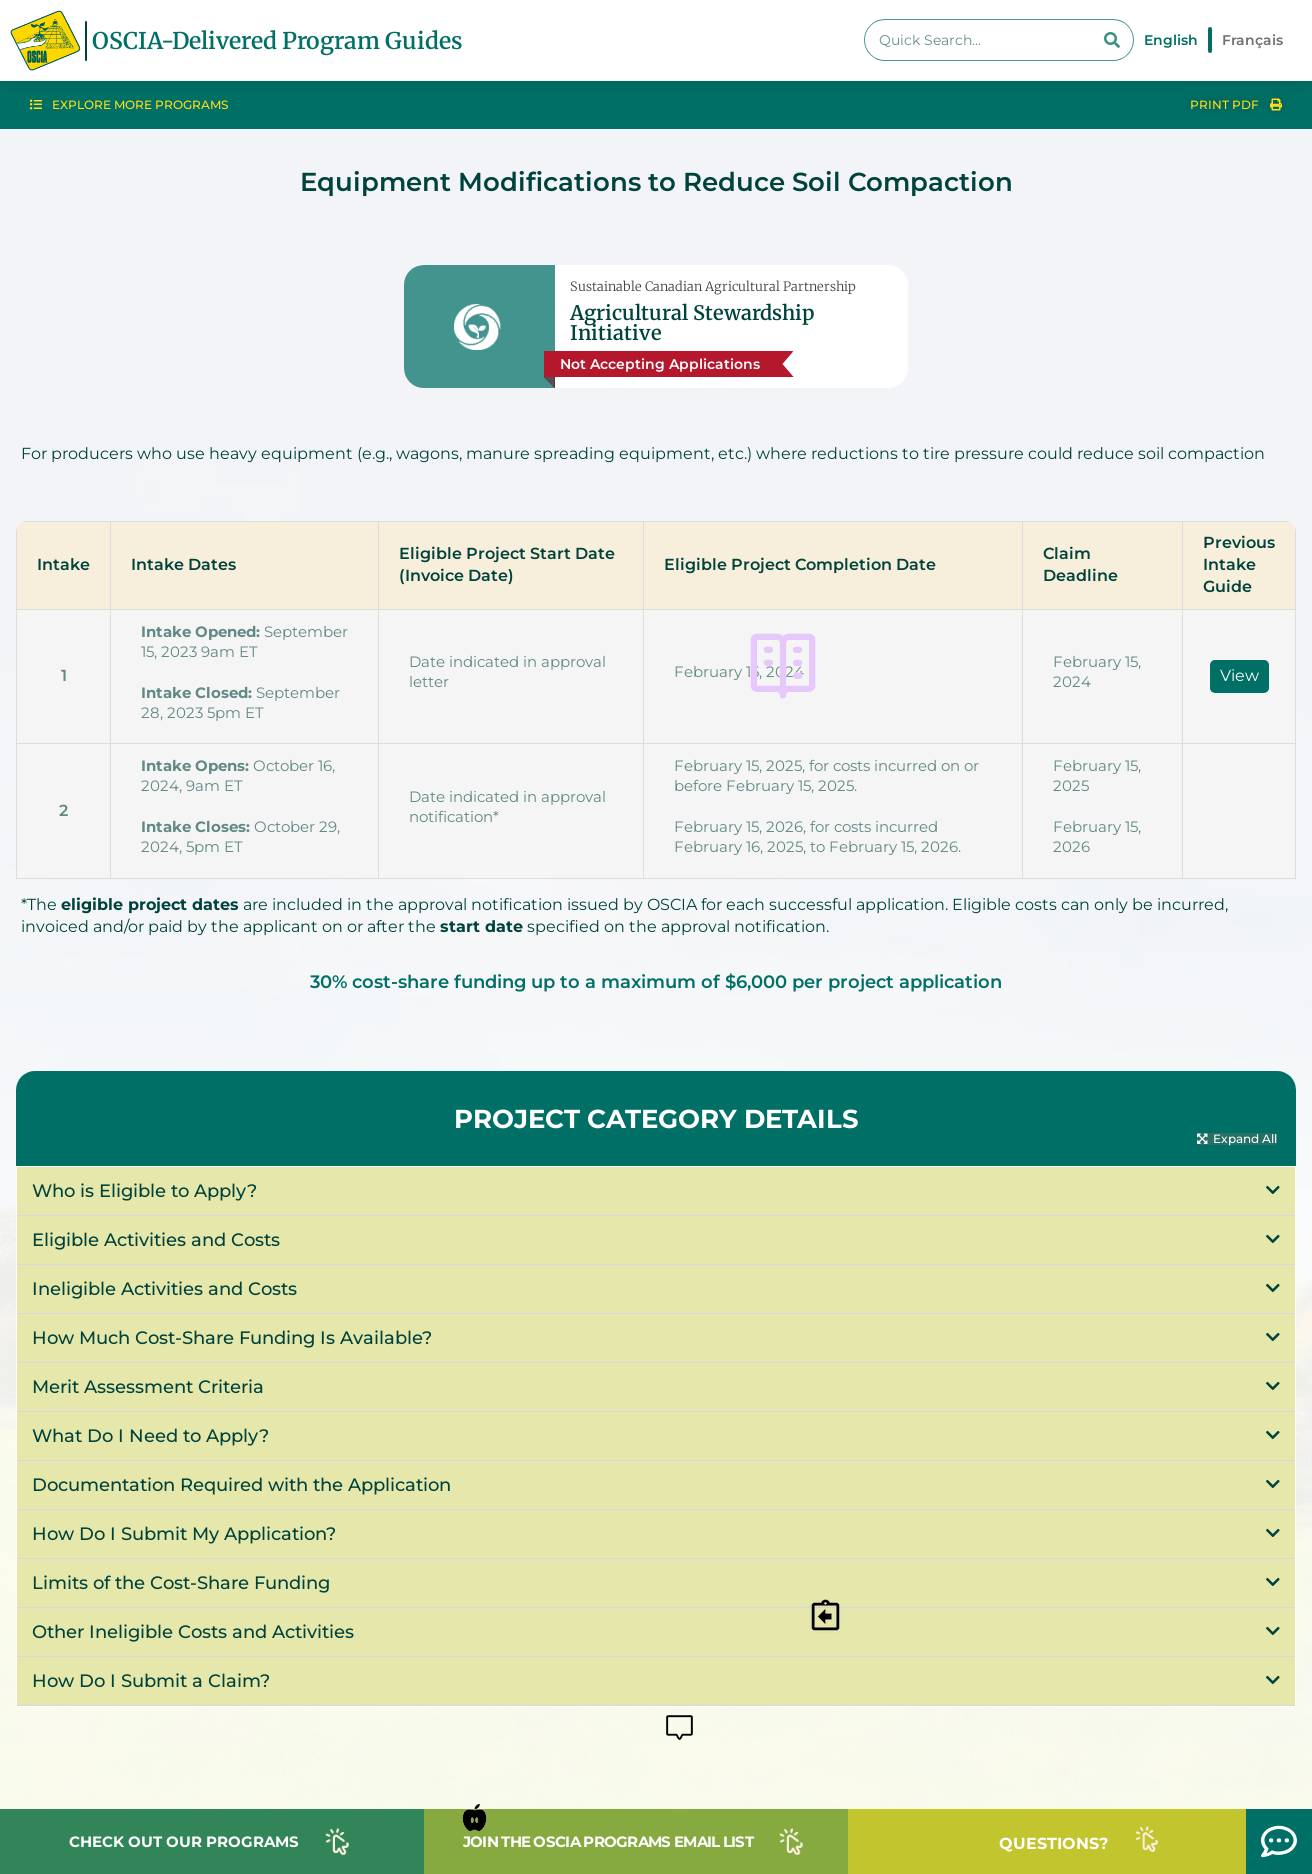 This screenshot has height=1874, width=1312. Describe the element at coordinates (783, 666) in the screenshot. I see `access vocabulary or dictionary features` at that location.